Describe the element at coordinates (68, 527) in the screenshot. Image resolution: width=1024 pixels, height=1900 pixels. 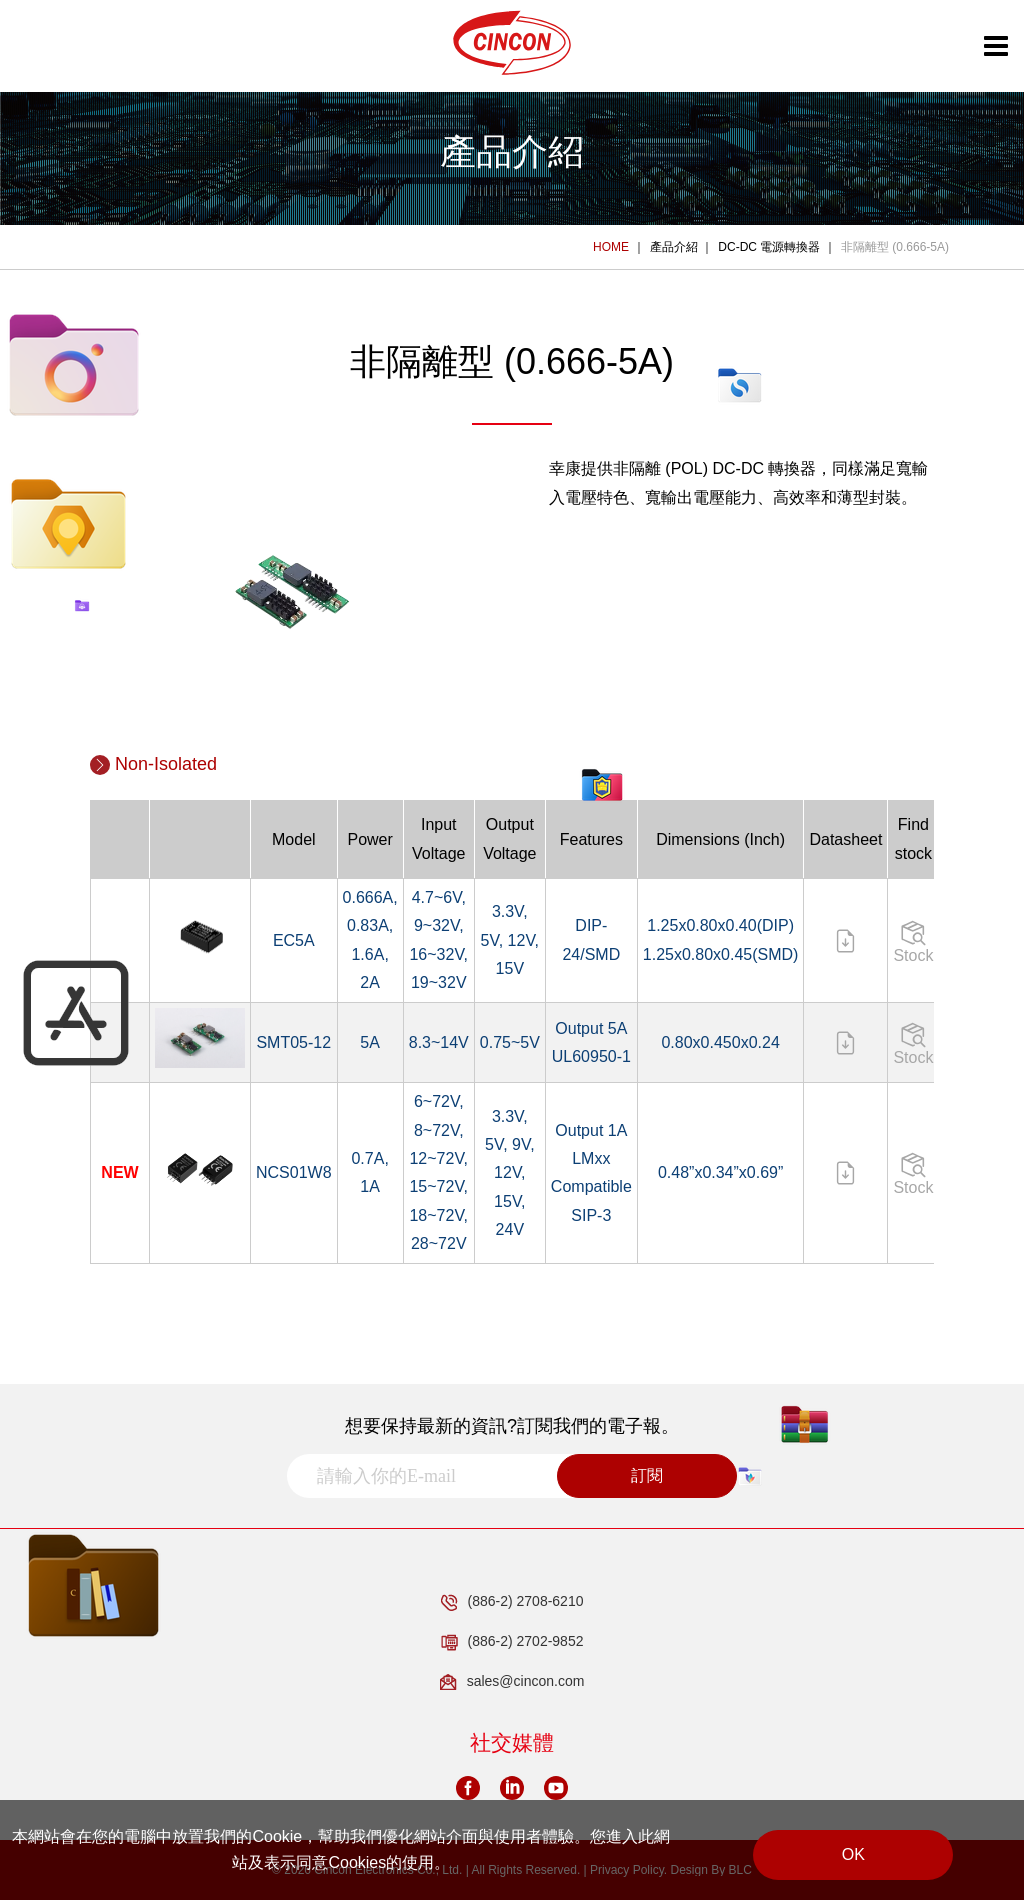
I see `open microsoft dynamics 365 field service folder` at that location.